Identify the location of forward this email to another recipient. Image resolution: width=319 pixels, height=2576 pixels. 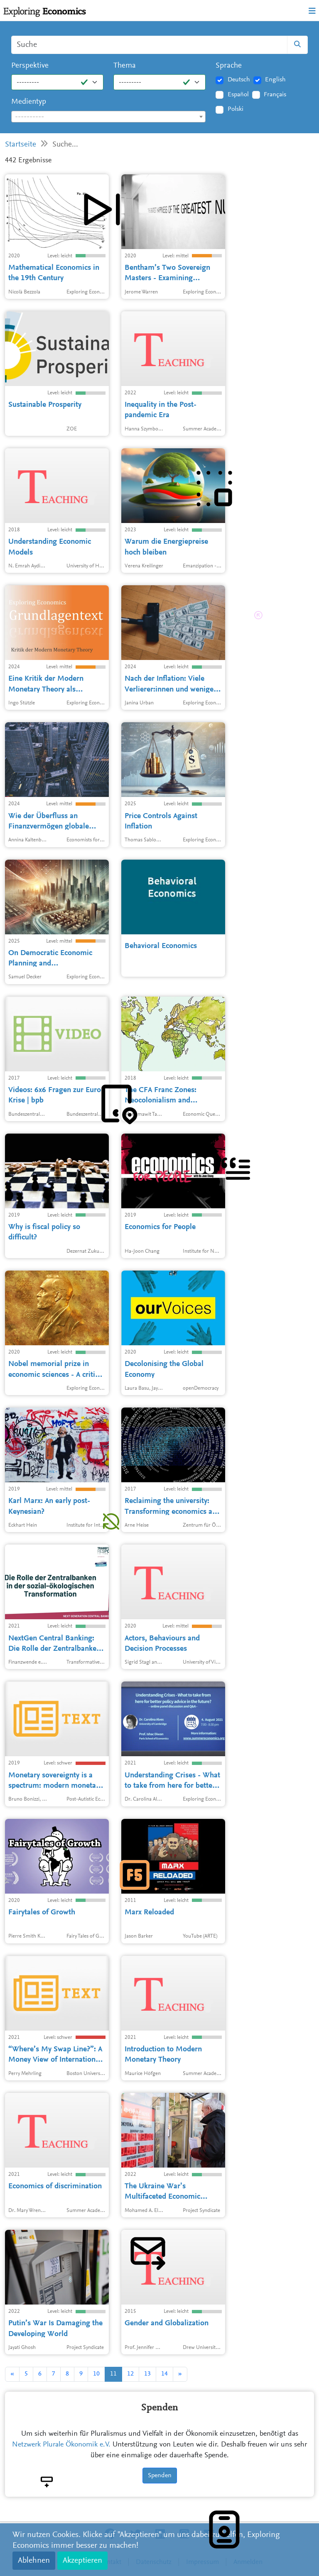
(148, 2253).